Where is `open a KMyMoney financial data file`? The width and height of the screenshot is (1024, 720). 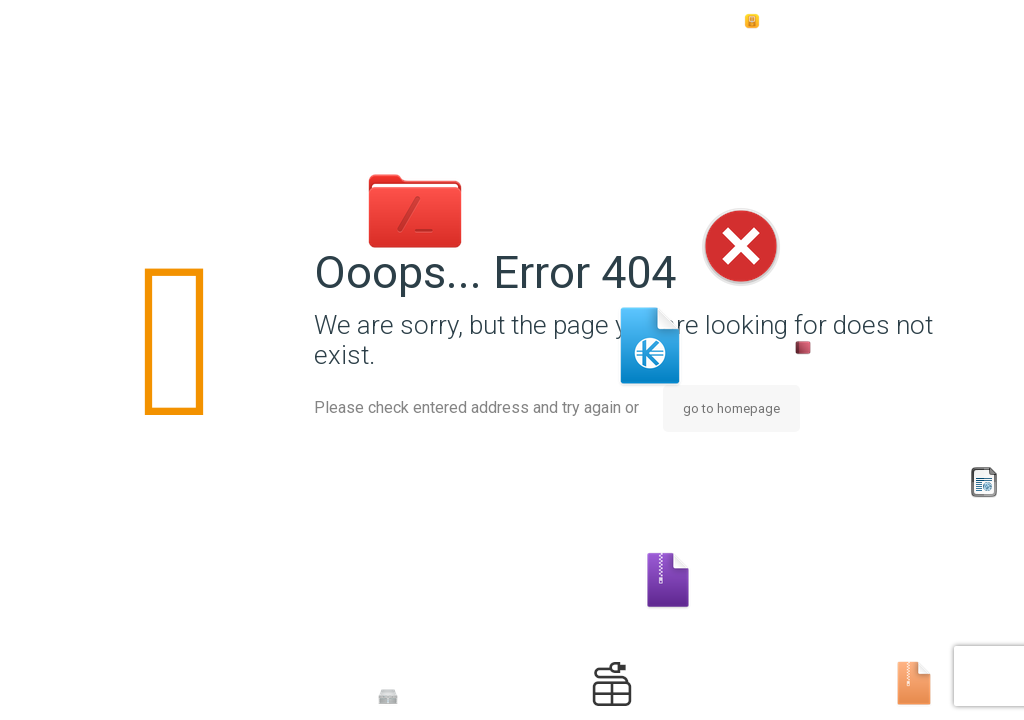 open a KMyMoney financial data file is located at coordinates (650, 347).